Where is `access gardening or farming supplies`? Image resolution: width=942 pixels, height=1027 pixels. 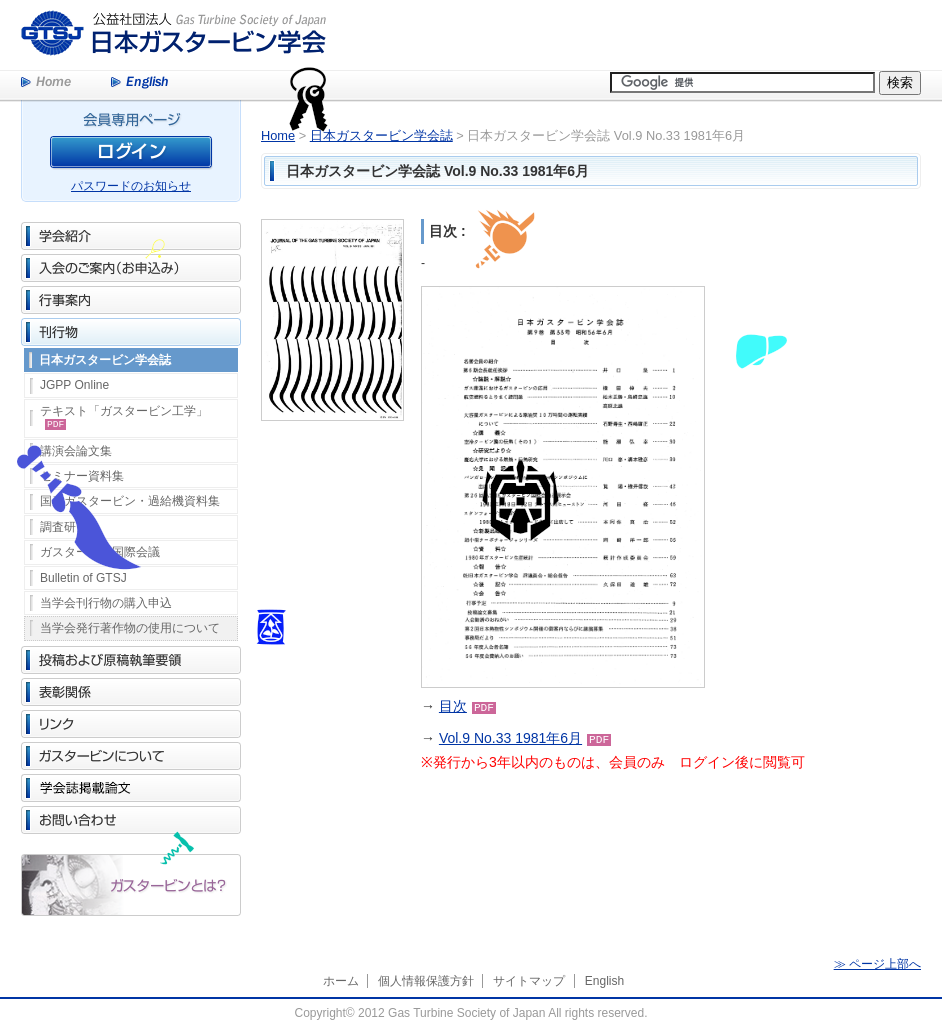 access gardening or farming supplies is located at coordinates (271, 627).